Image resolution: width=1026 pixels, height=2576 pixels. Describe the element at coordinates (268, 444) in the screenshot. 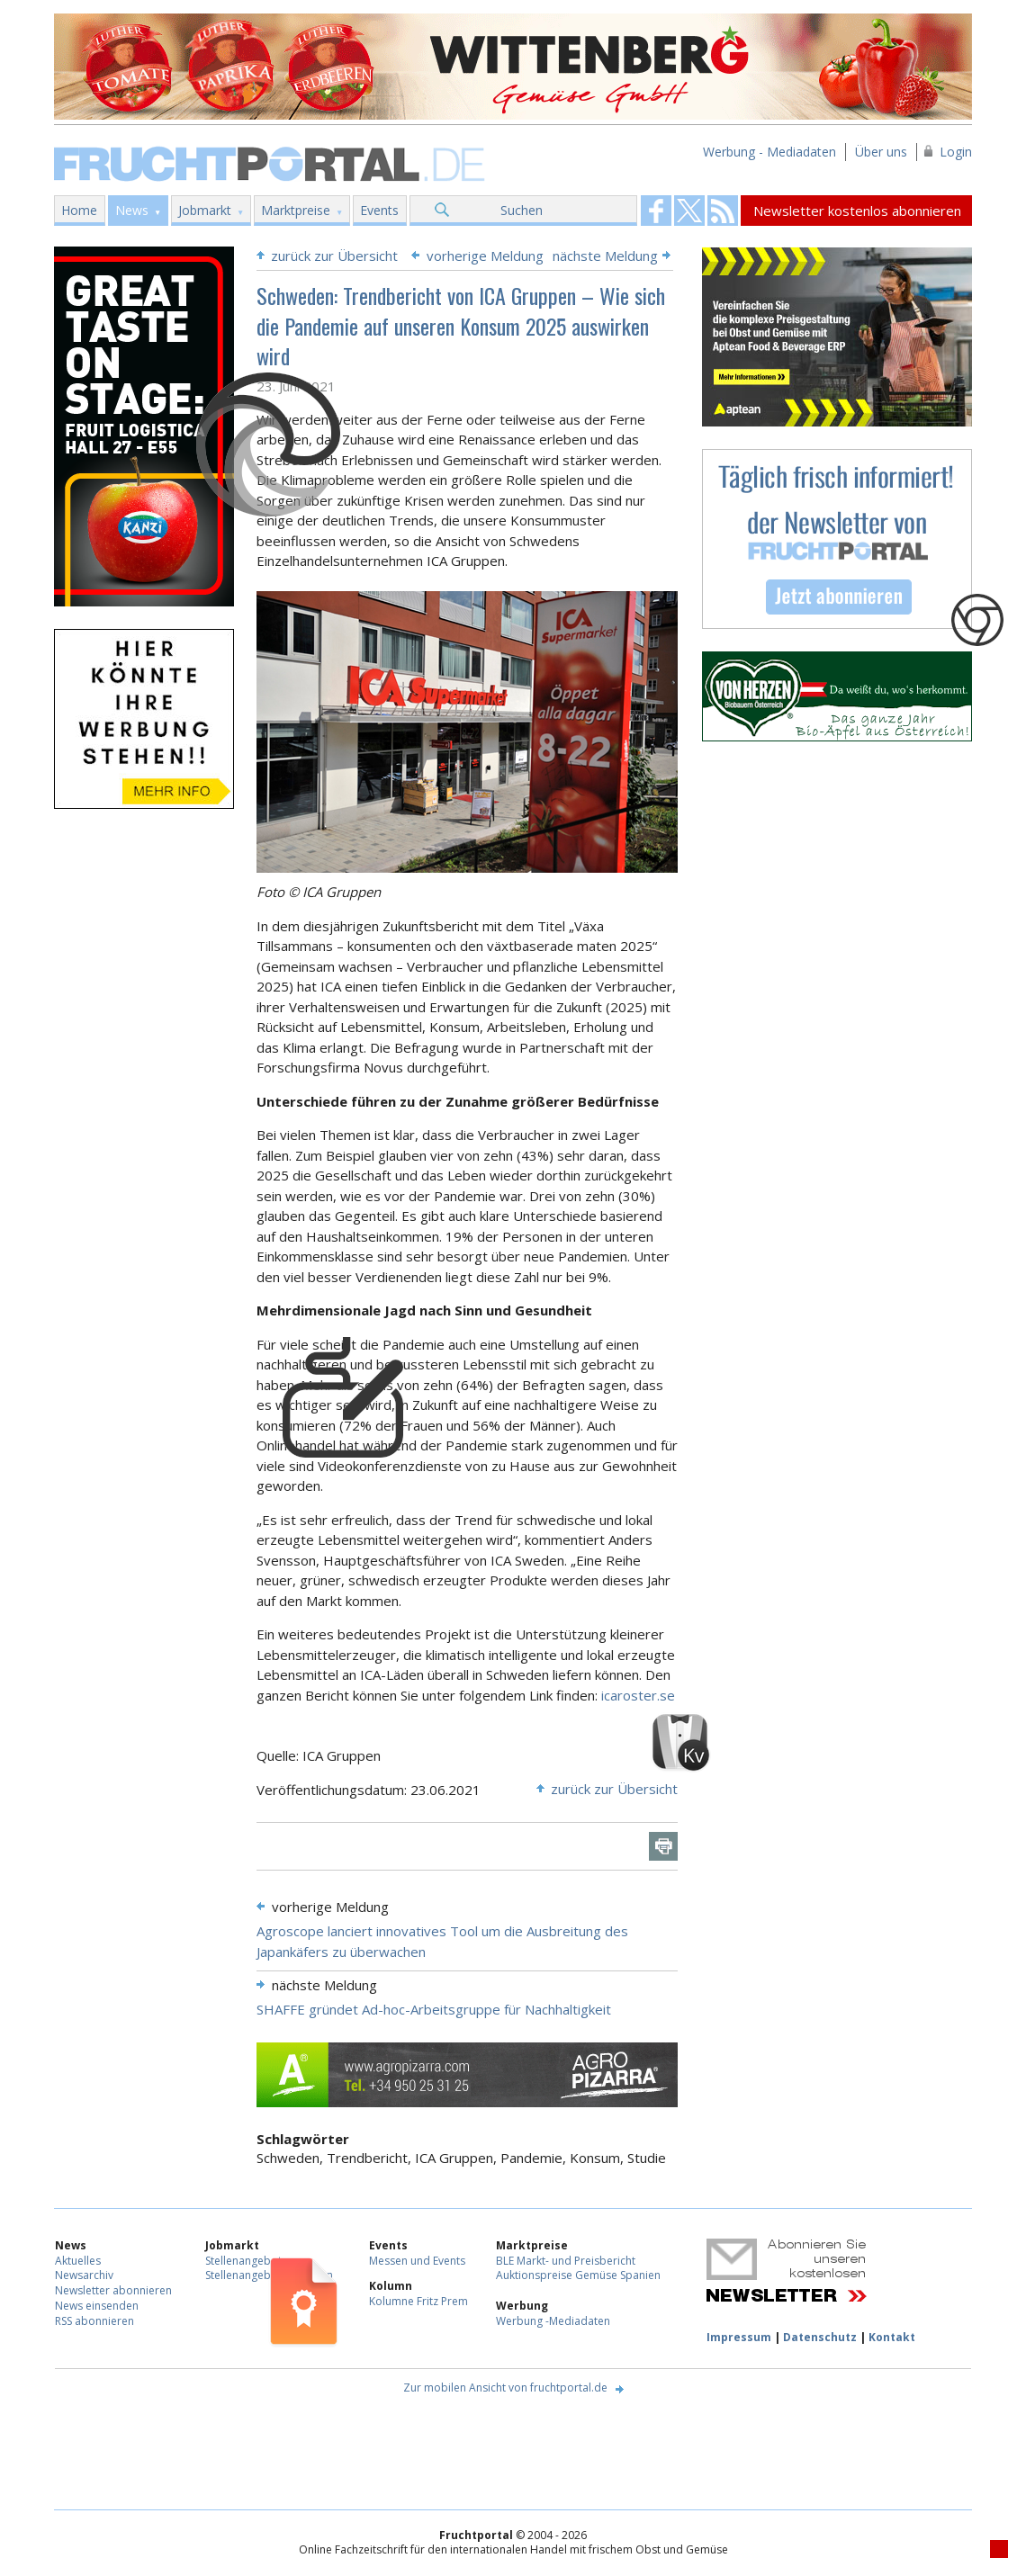

I see `open microsoft edge browser` at that location.